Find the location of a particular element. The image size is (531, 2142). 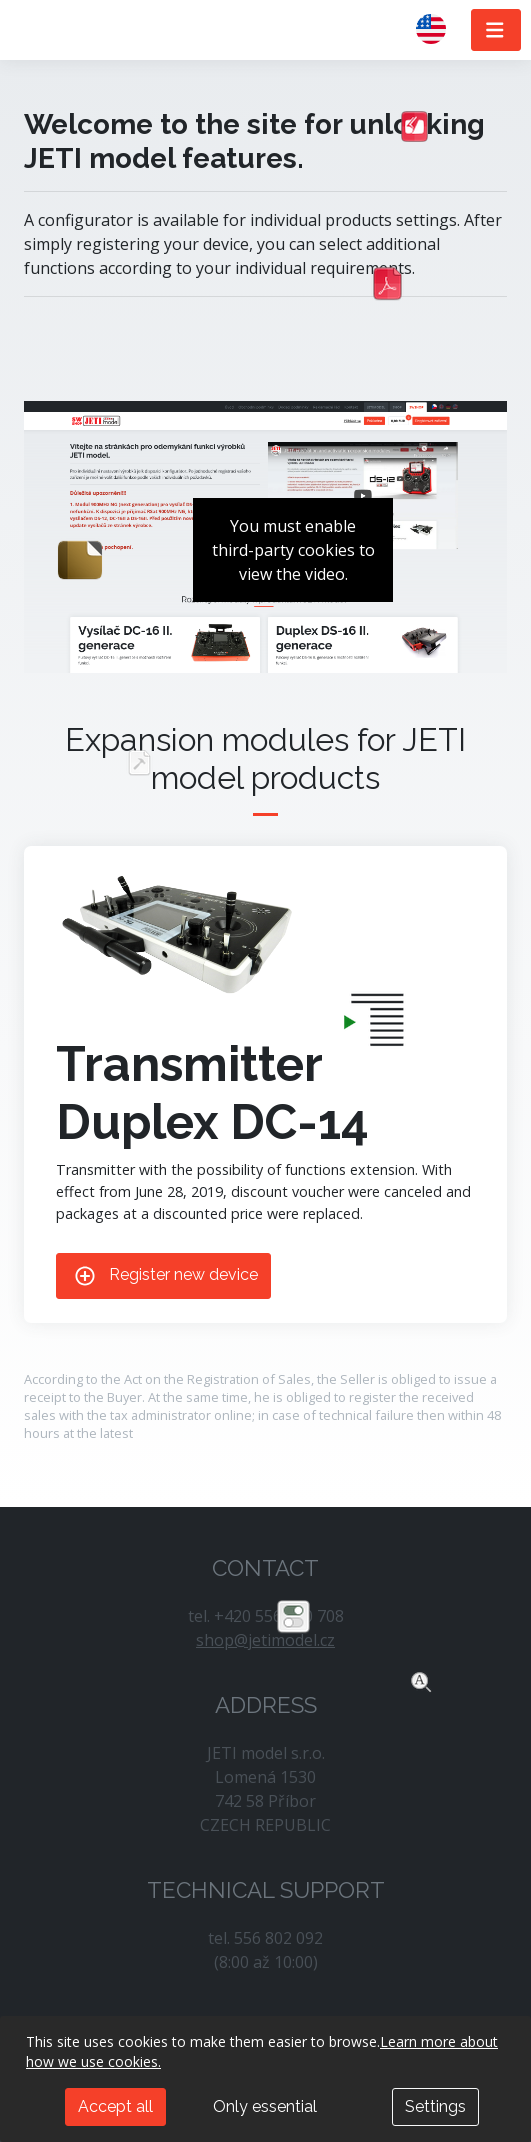

increase text indentation is located at coordinates (375, 1021).